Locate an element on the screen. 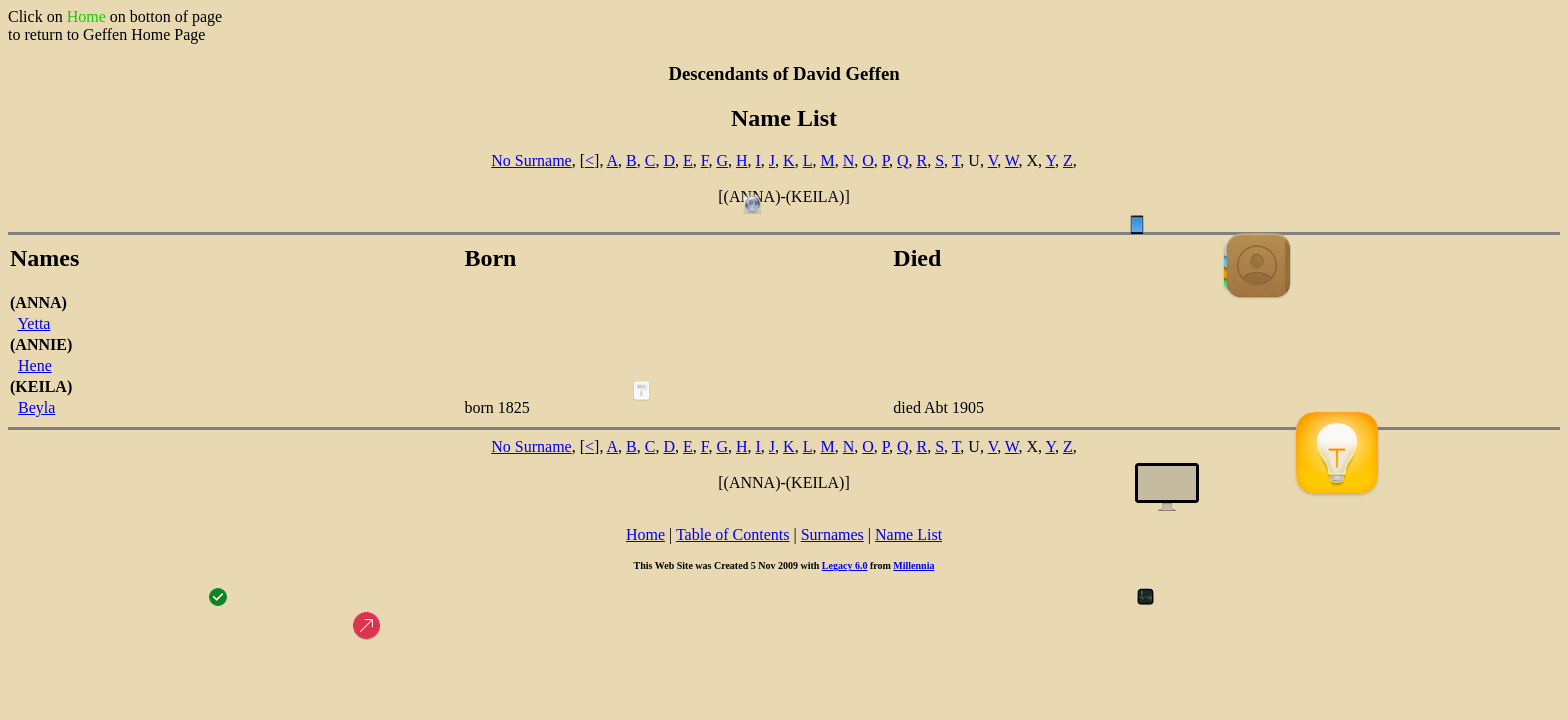  indicates a symbolic link or shortcut to another file is located at coordinates (366, 625).